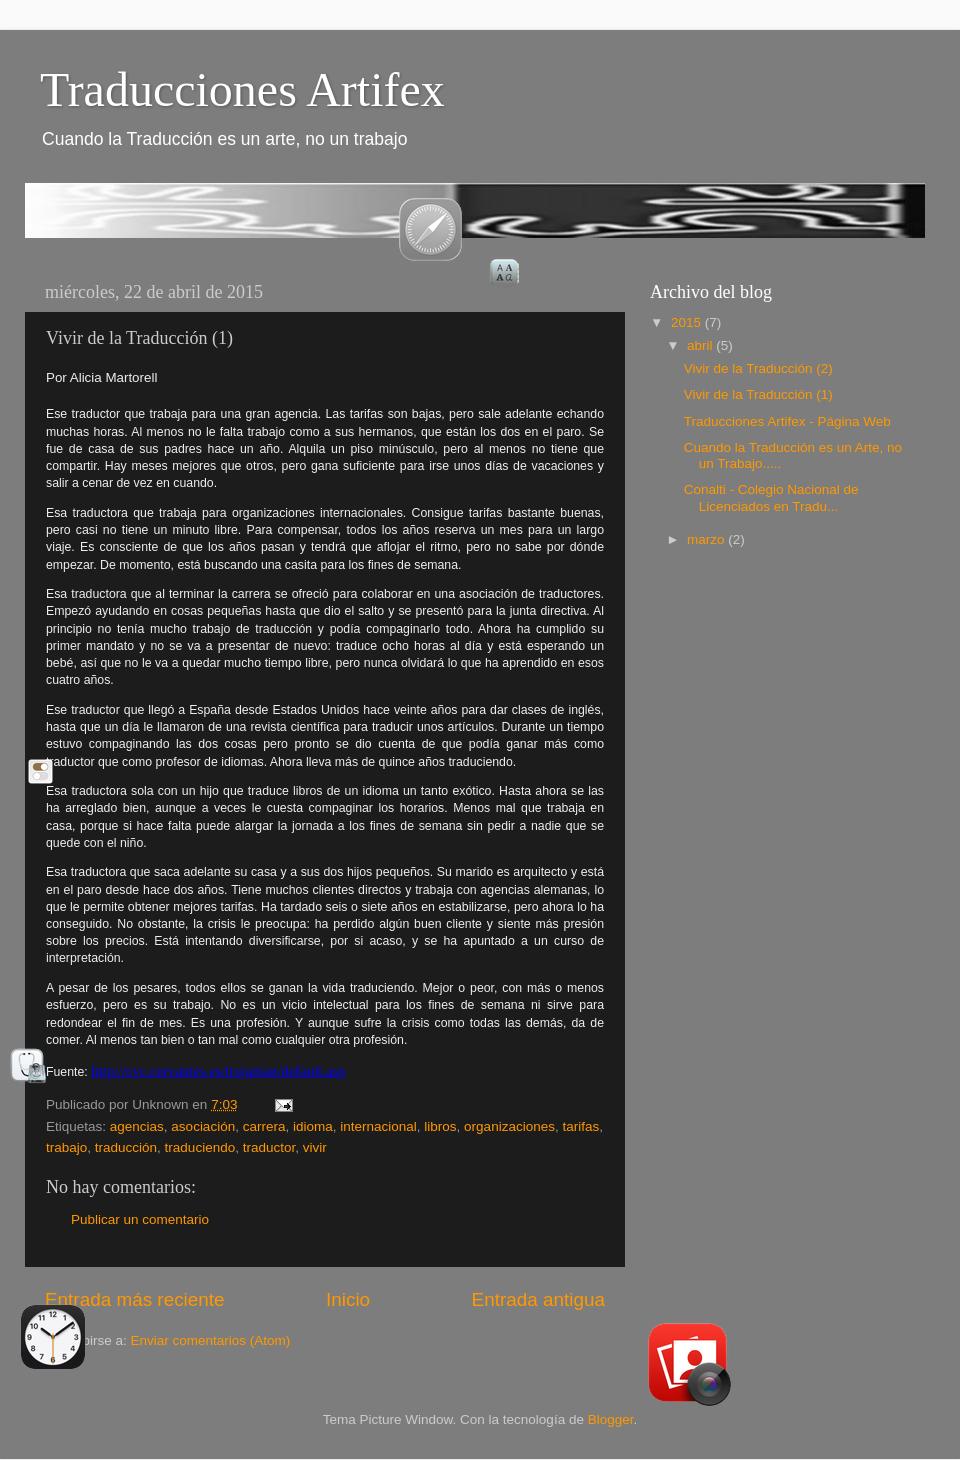 The height and width of the screenshot is (1460, 960). What do you see at coordinates (504, 273) in the screenshot?
I see `open font book to manage installed fonts` at bounding box center [504, 273].